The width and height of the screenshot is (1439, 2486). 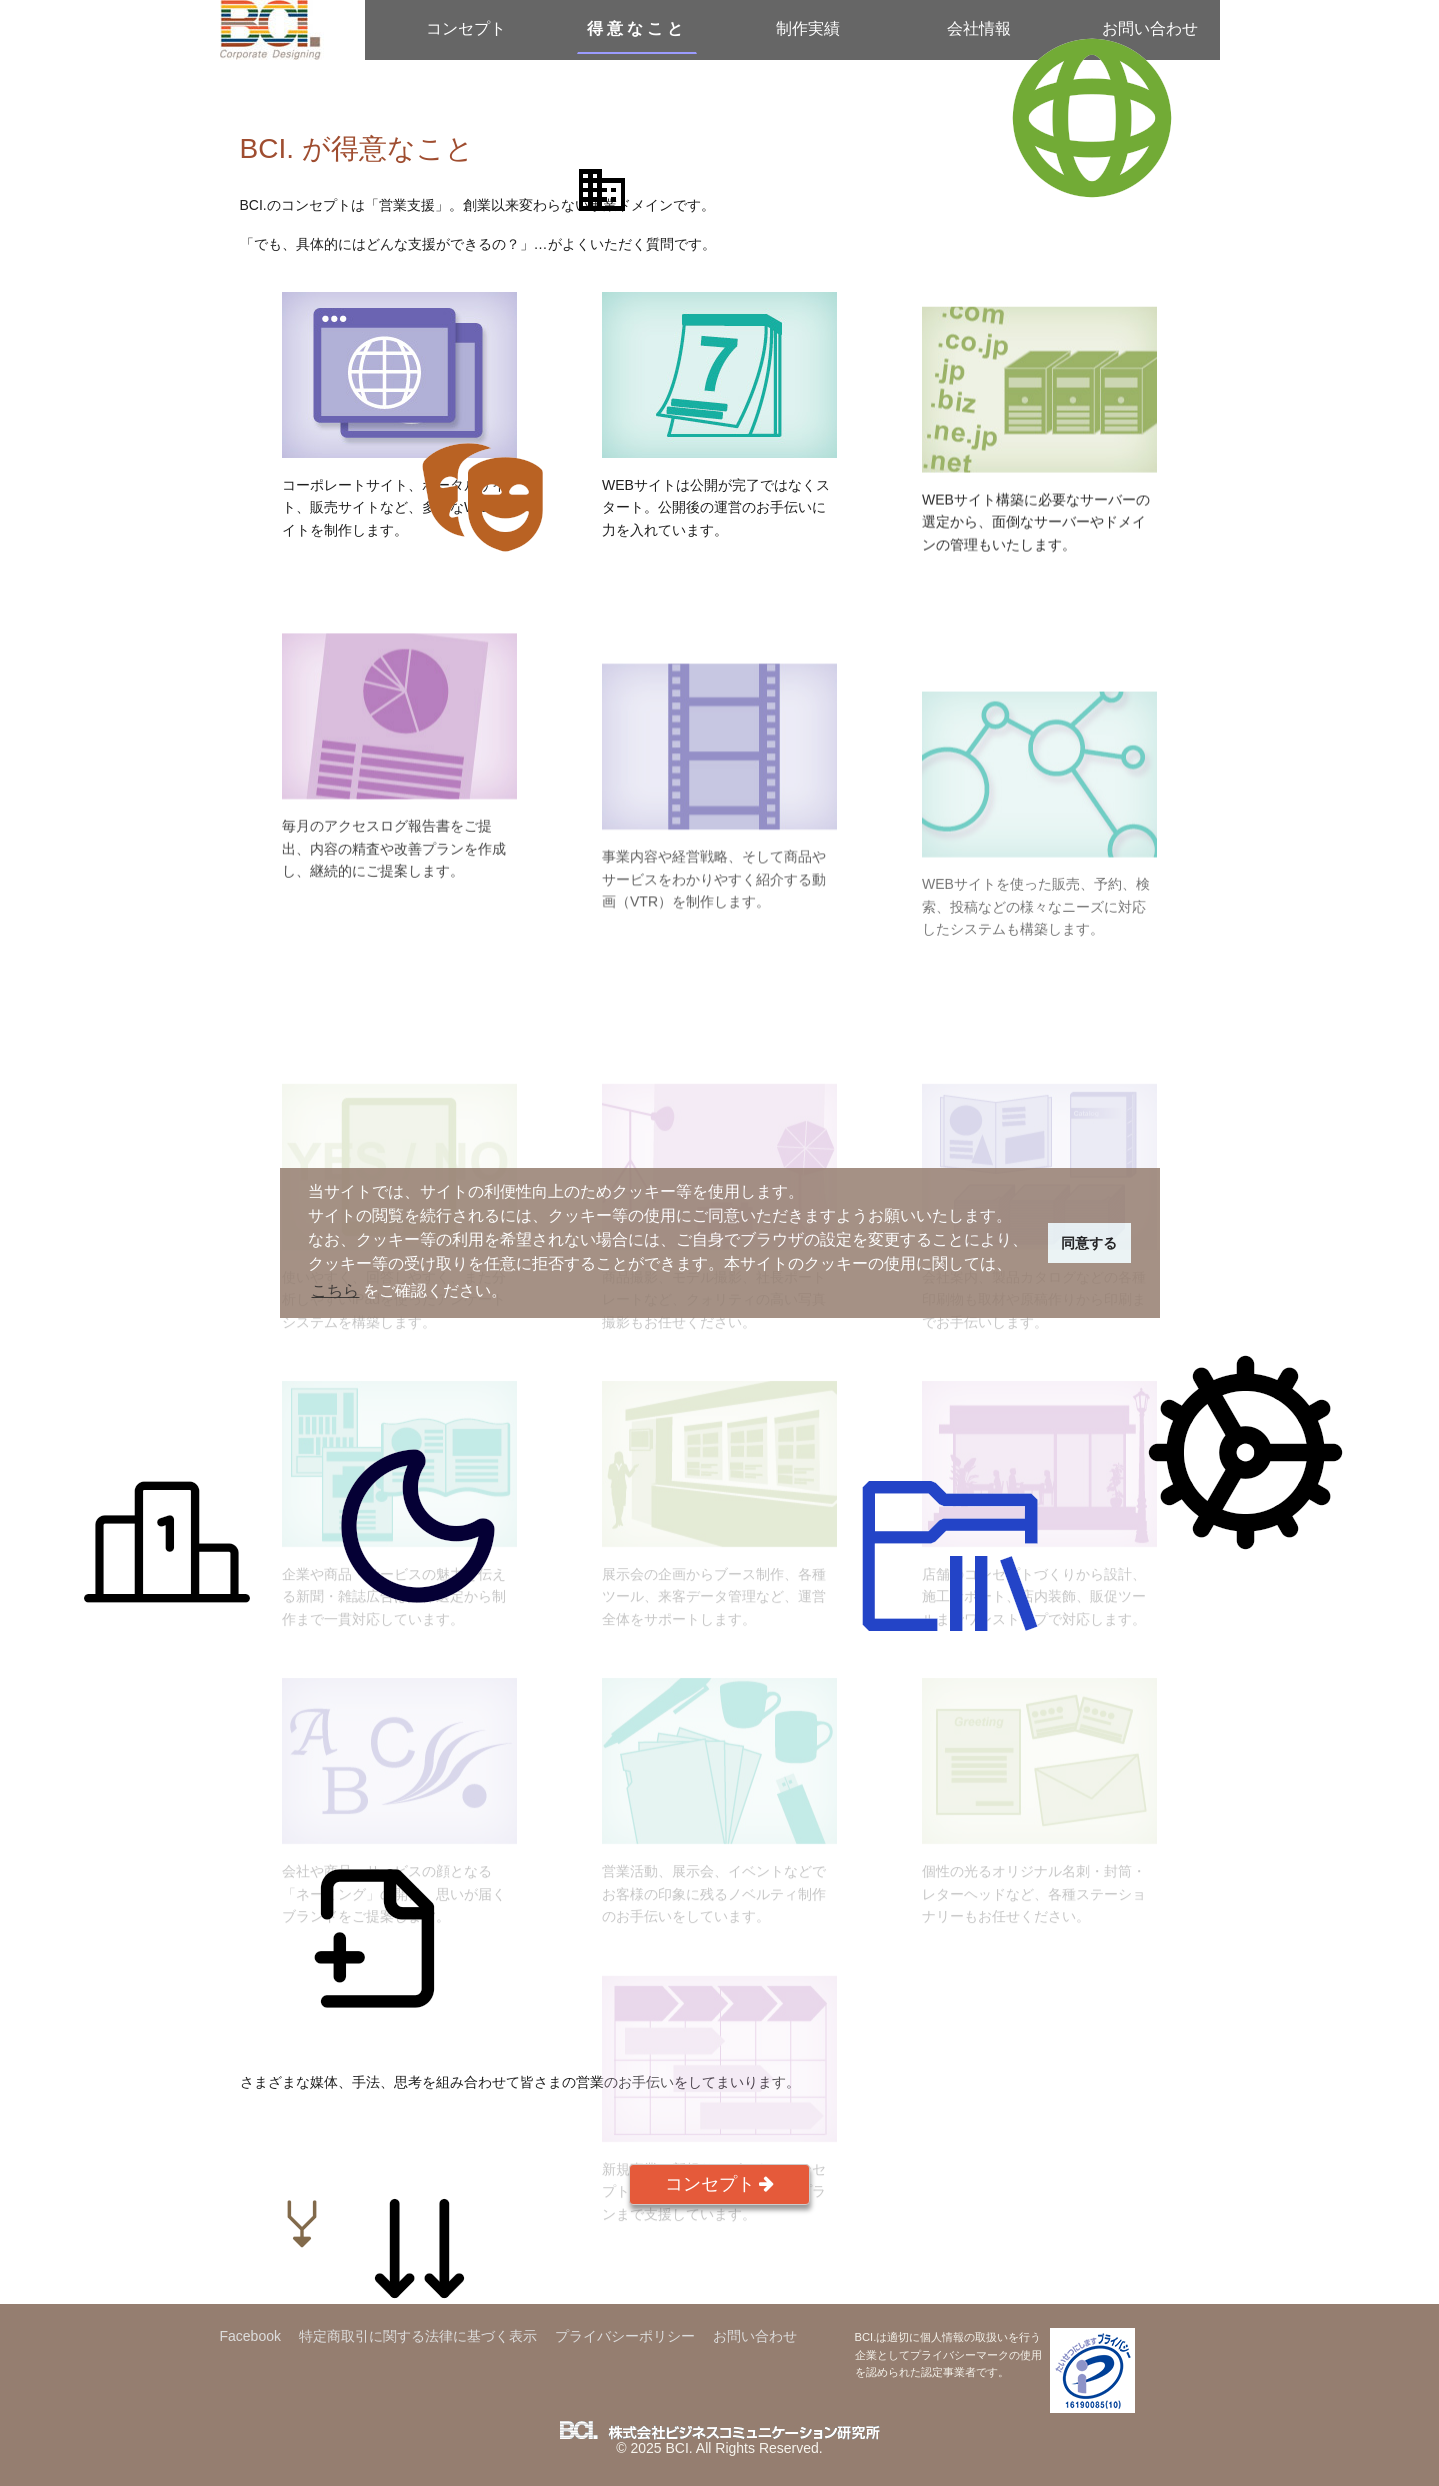 I want to click on view 360-degree panorama, so click(x=1092, y=118).